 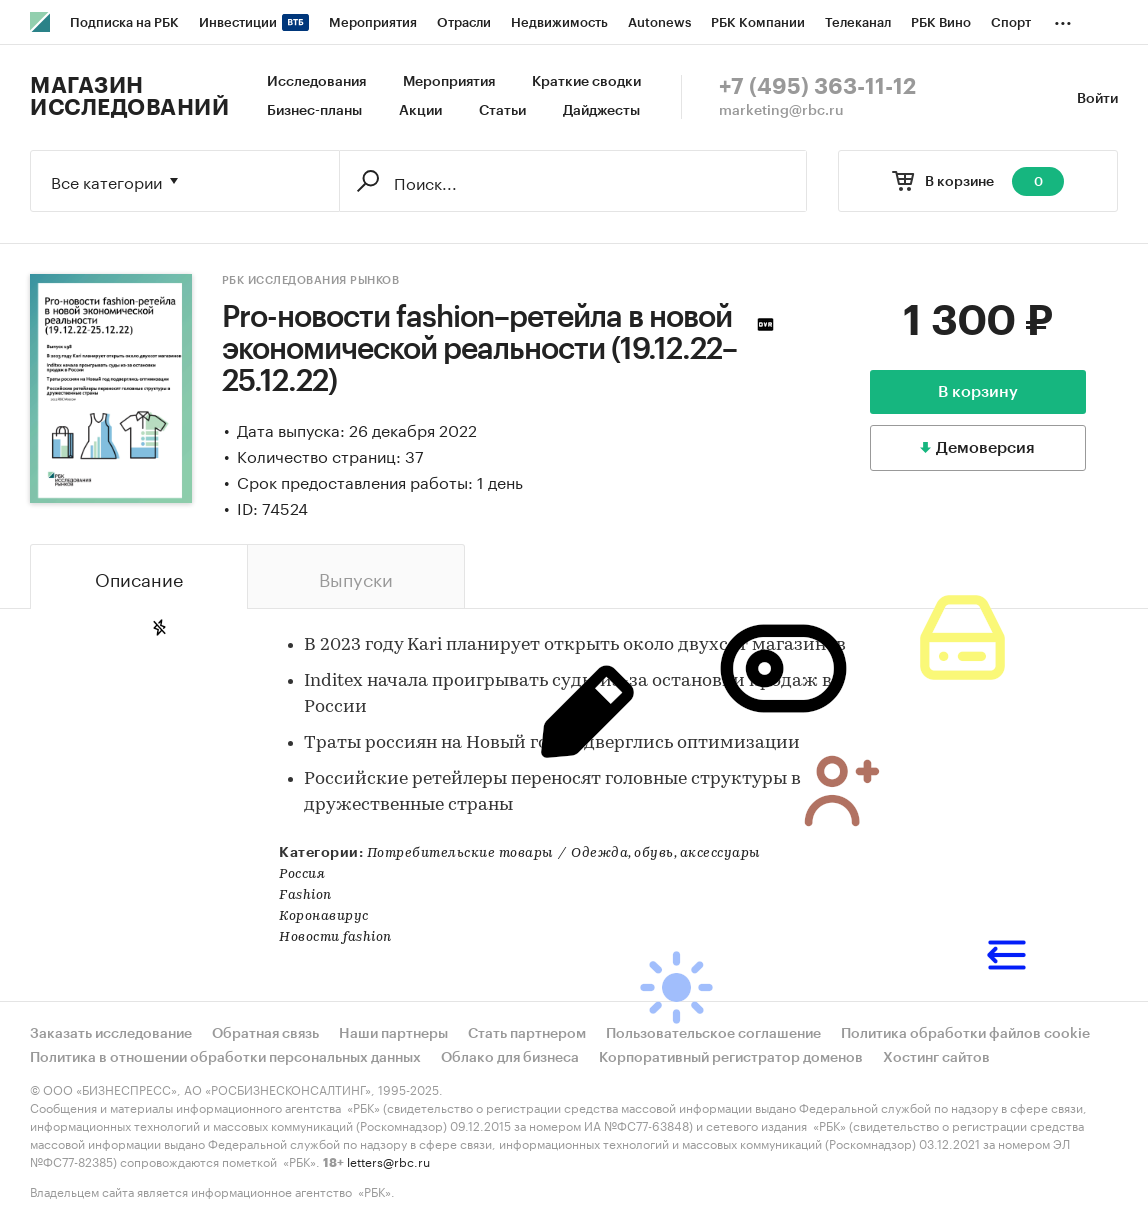 What do you see at coordinates (840, 791) in the screenshot?
I see `add a new contact` at bounding box center [840, 791].